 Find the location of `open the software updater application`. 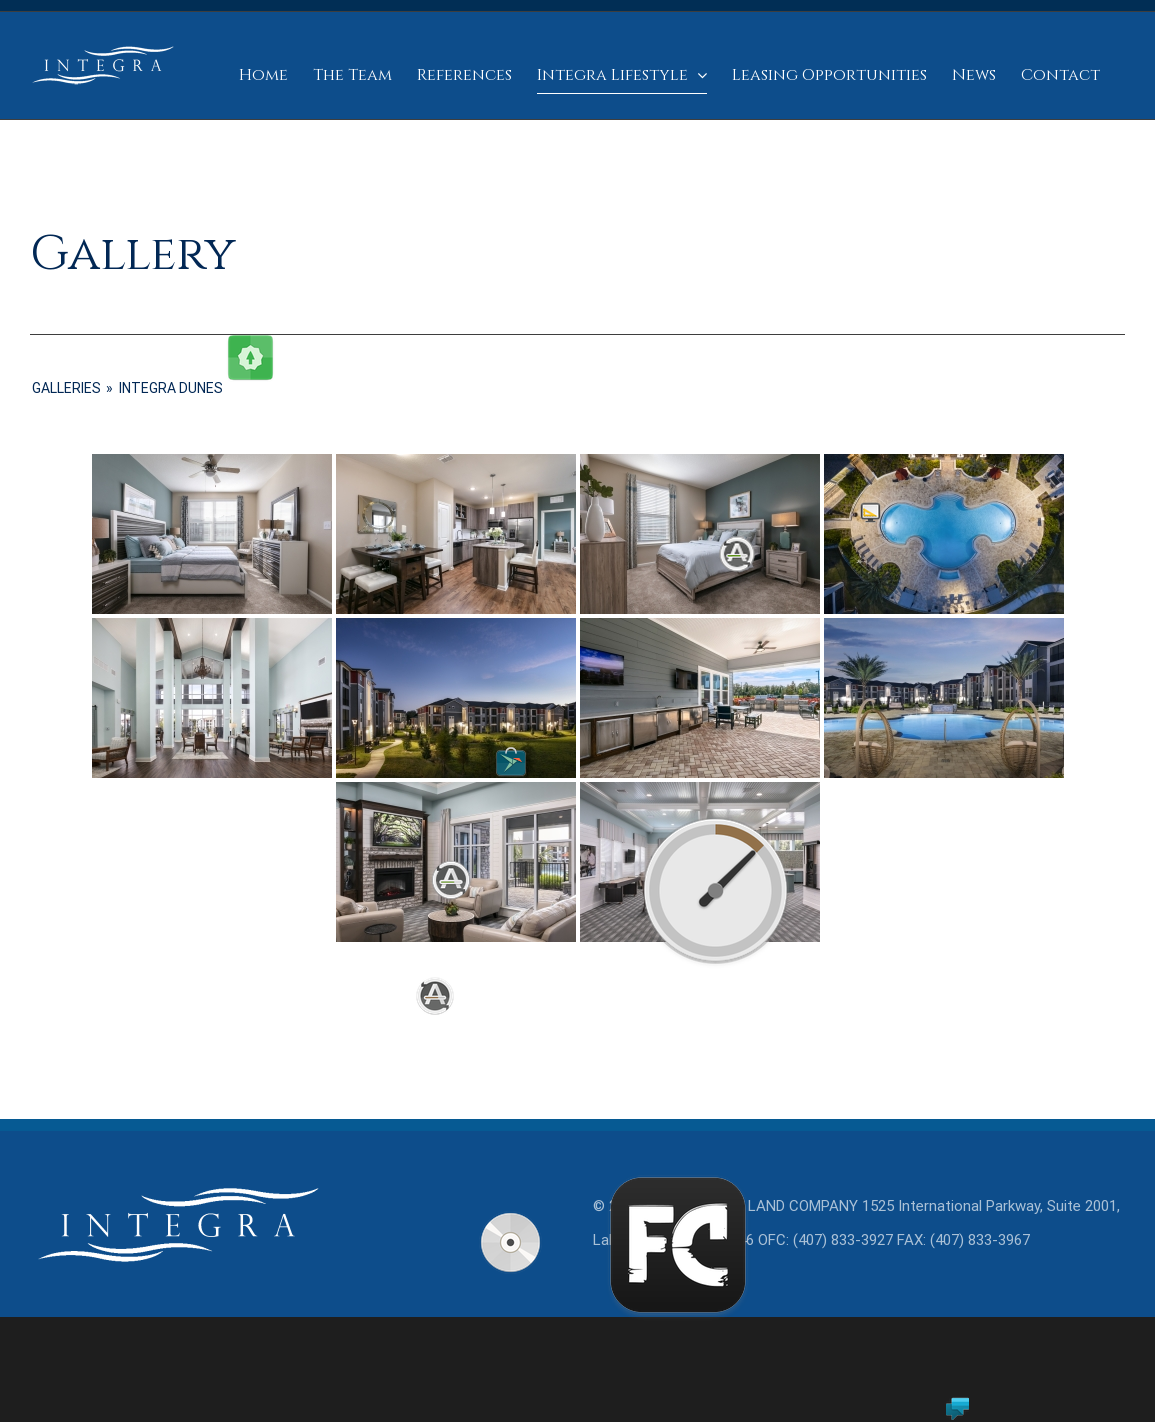

open the software updater application is located at coordinates (737, 554).